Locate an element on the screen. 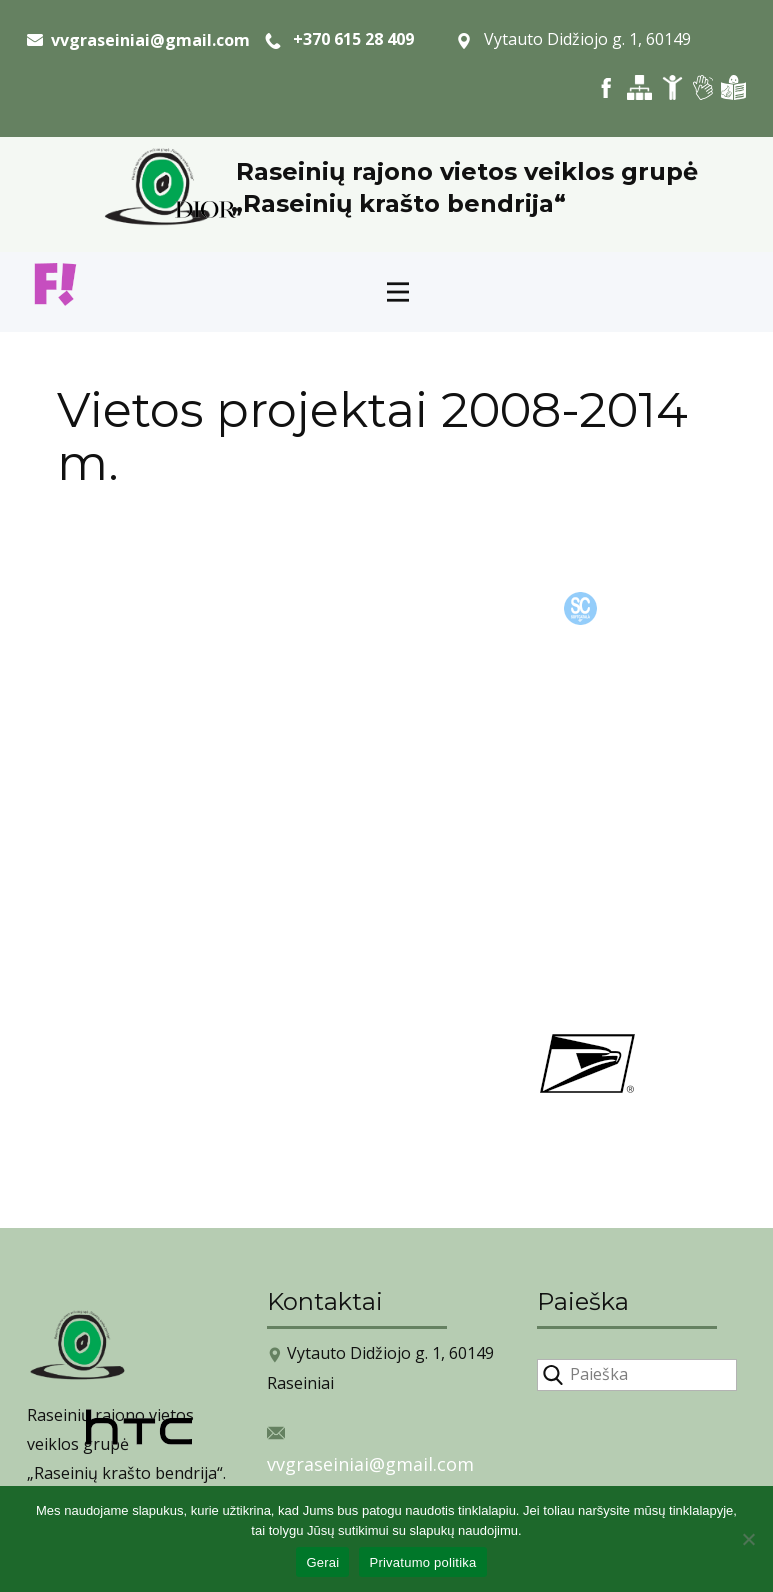 Image resolution: width=773 pixels, height=1592 pixels. visit the Softcatalà website or app is located at coordinates (580, 608).